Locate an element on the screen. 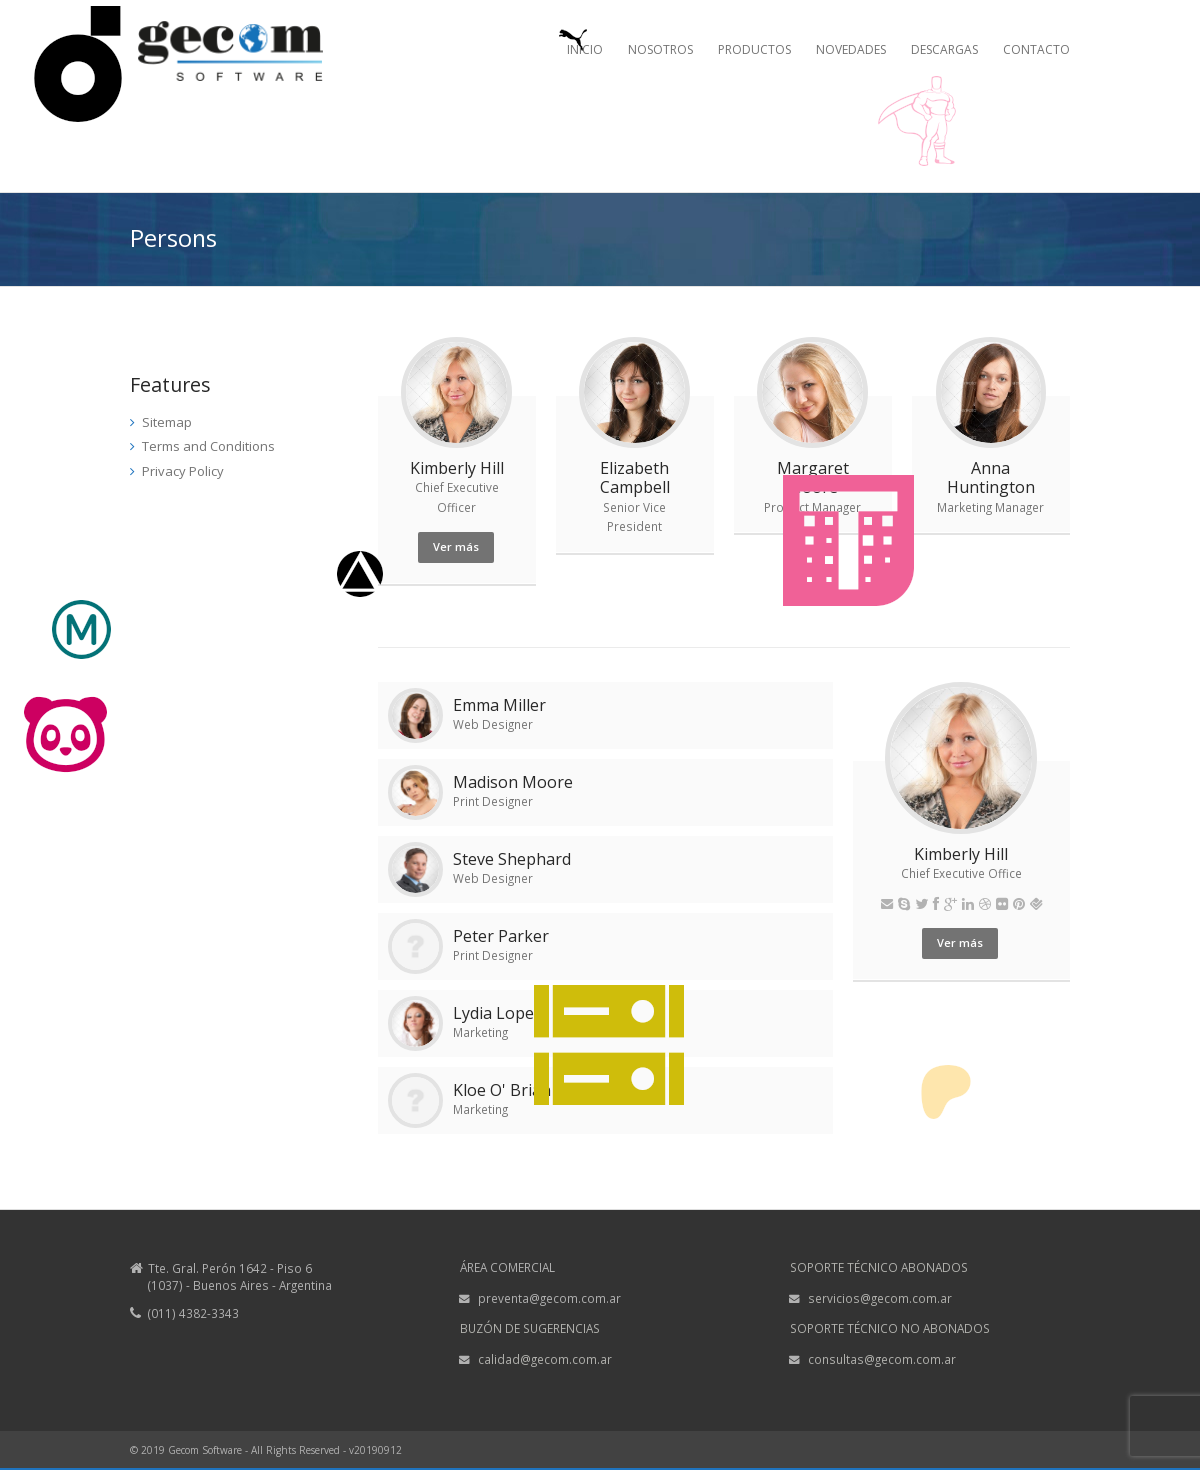  visit patreon page is located at coordinates (946, 1092).